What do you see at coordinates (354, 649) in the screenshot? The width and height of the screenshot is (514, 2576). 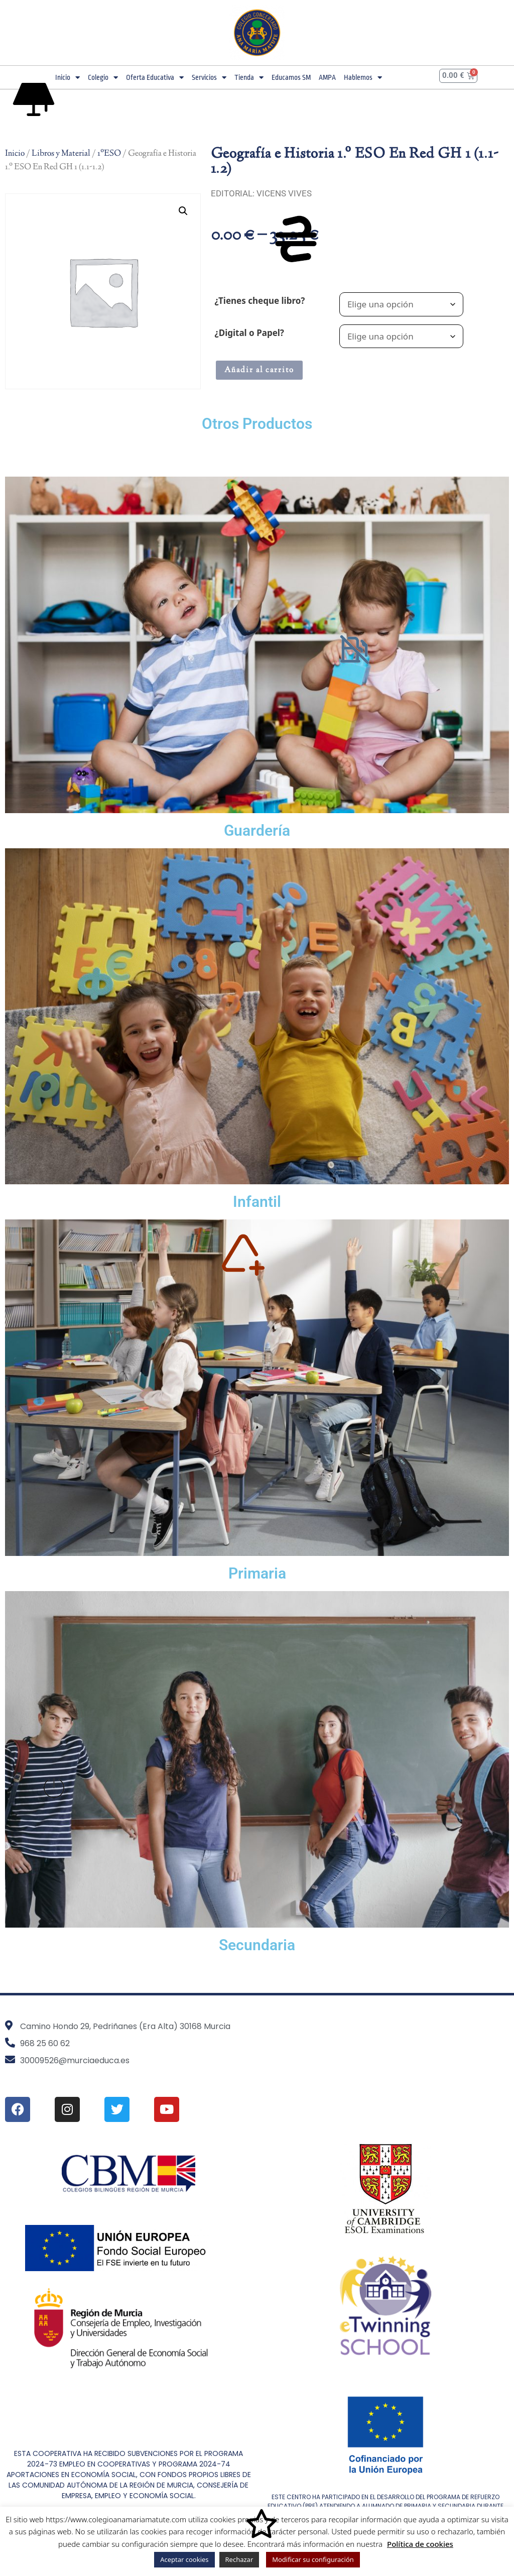 I see `gas station unavailable or closed` at bounding box center [354, 649].